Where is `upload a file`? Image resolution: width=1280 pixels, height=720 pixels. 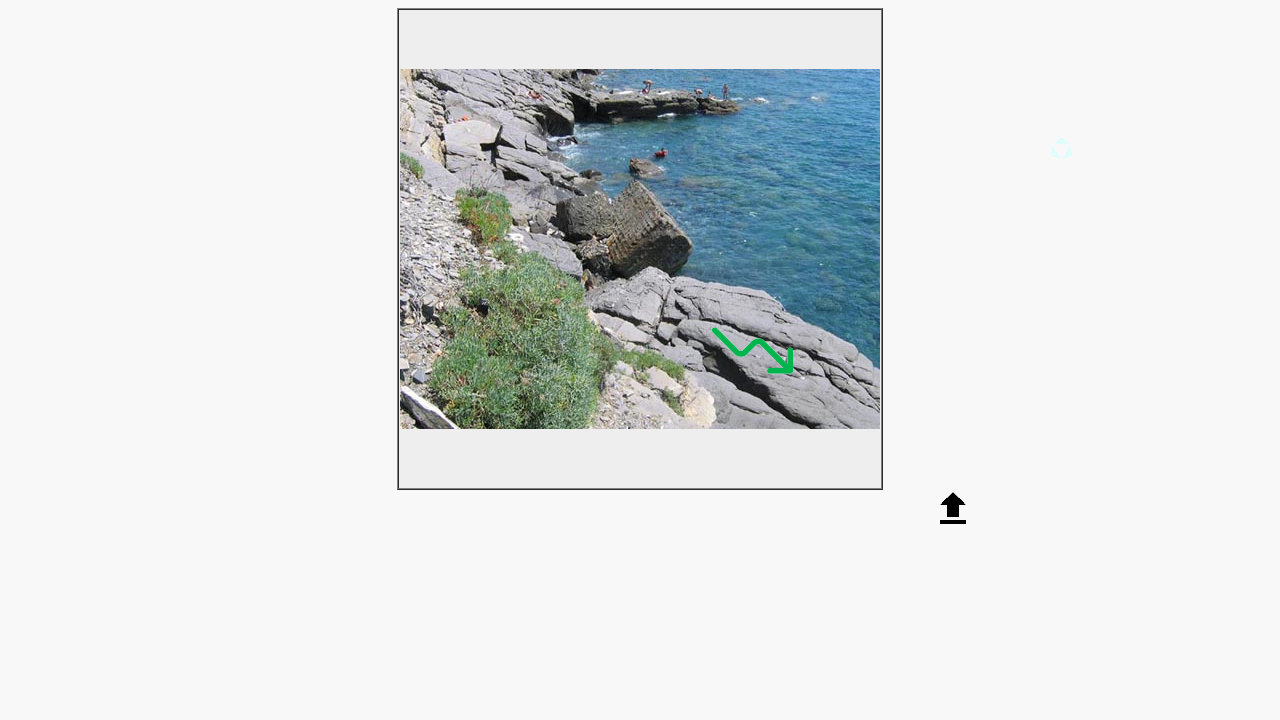
upload a file is located at coordinates (953, 509).